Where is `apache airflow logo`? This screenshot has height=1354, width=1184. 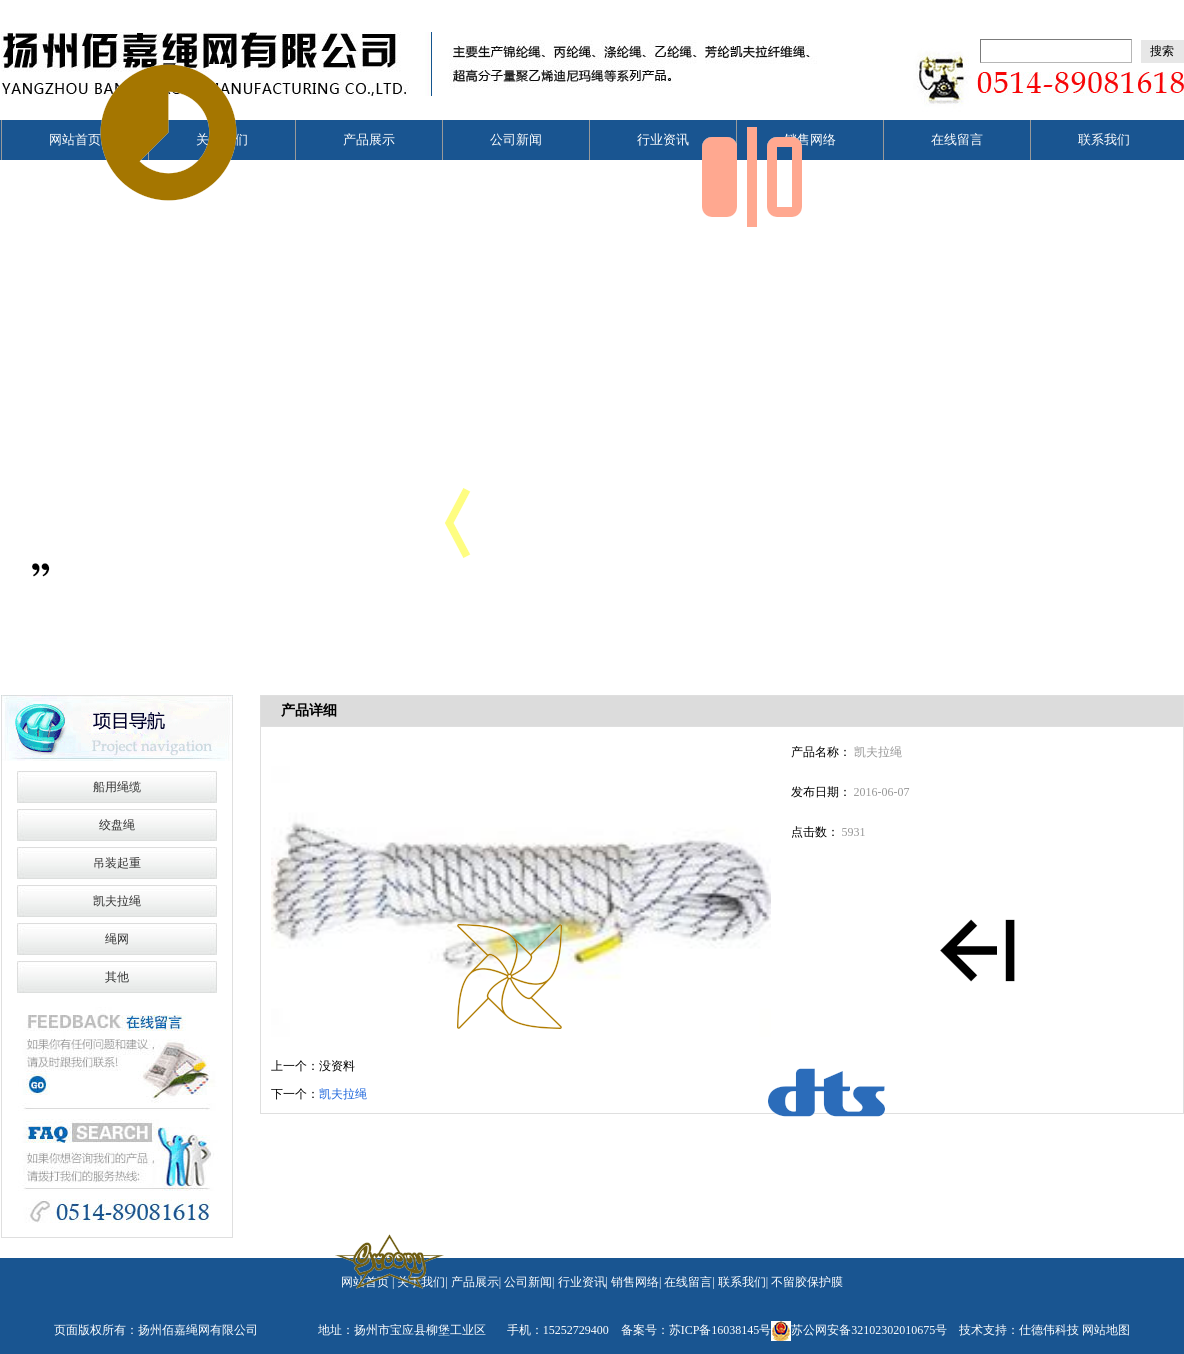
apache airflow logo is located at coordinates (509, 976).